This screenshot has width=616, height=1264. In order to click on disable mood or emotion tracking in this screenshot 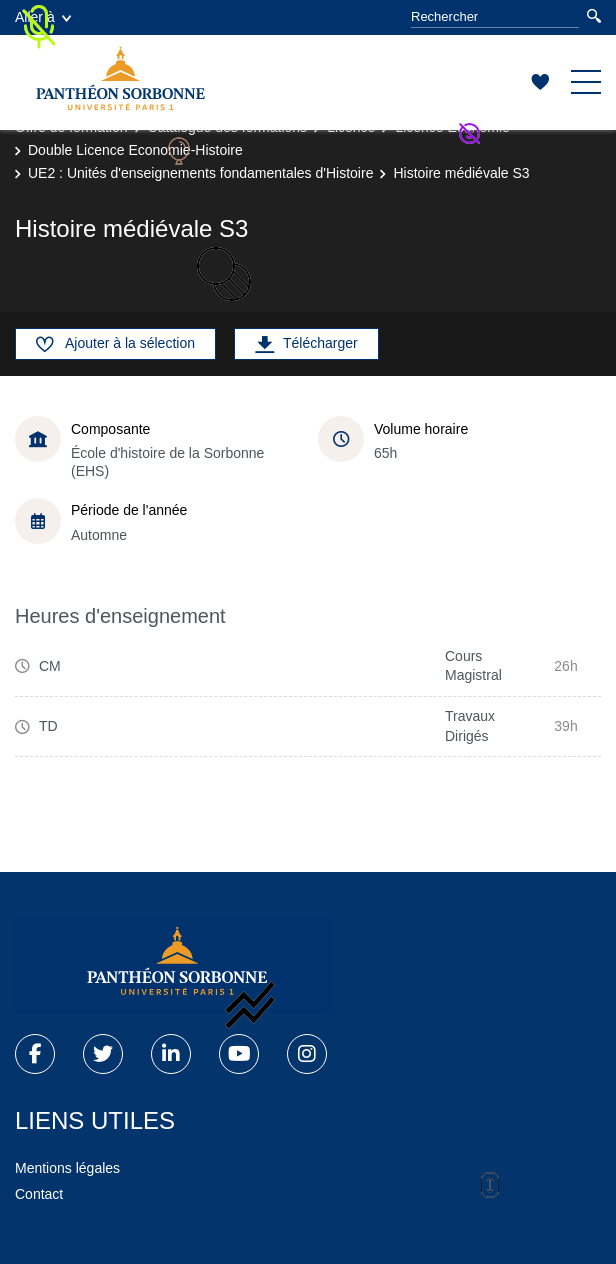, I will do `click(469, 133)`.